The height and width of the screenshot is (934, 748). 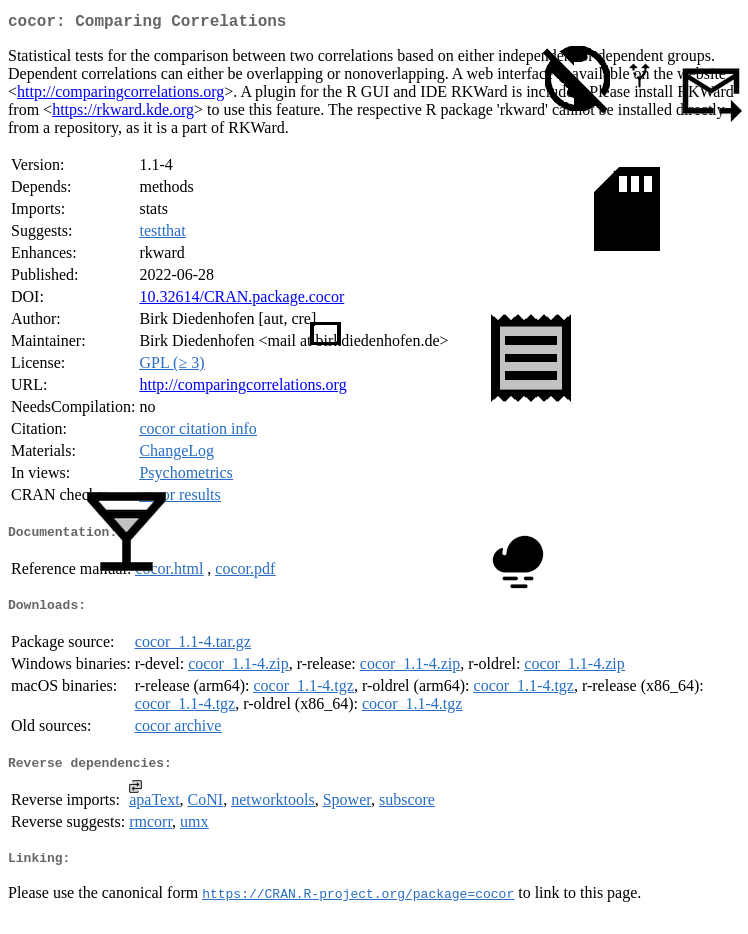 What do you see at coordinates (711, 91) in the screenshot?
I see `forward an email to another recipient` at bounding box center [711, 91].